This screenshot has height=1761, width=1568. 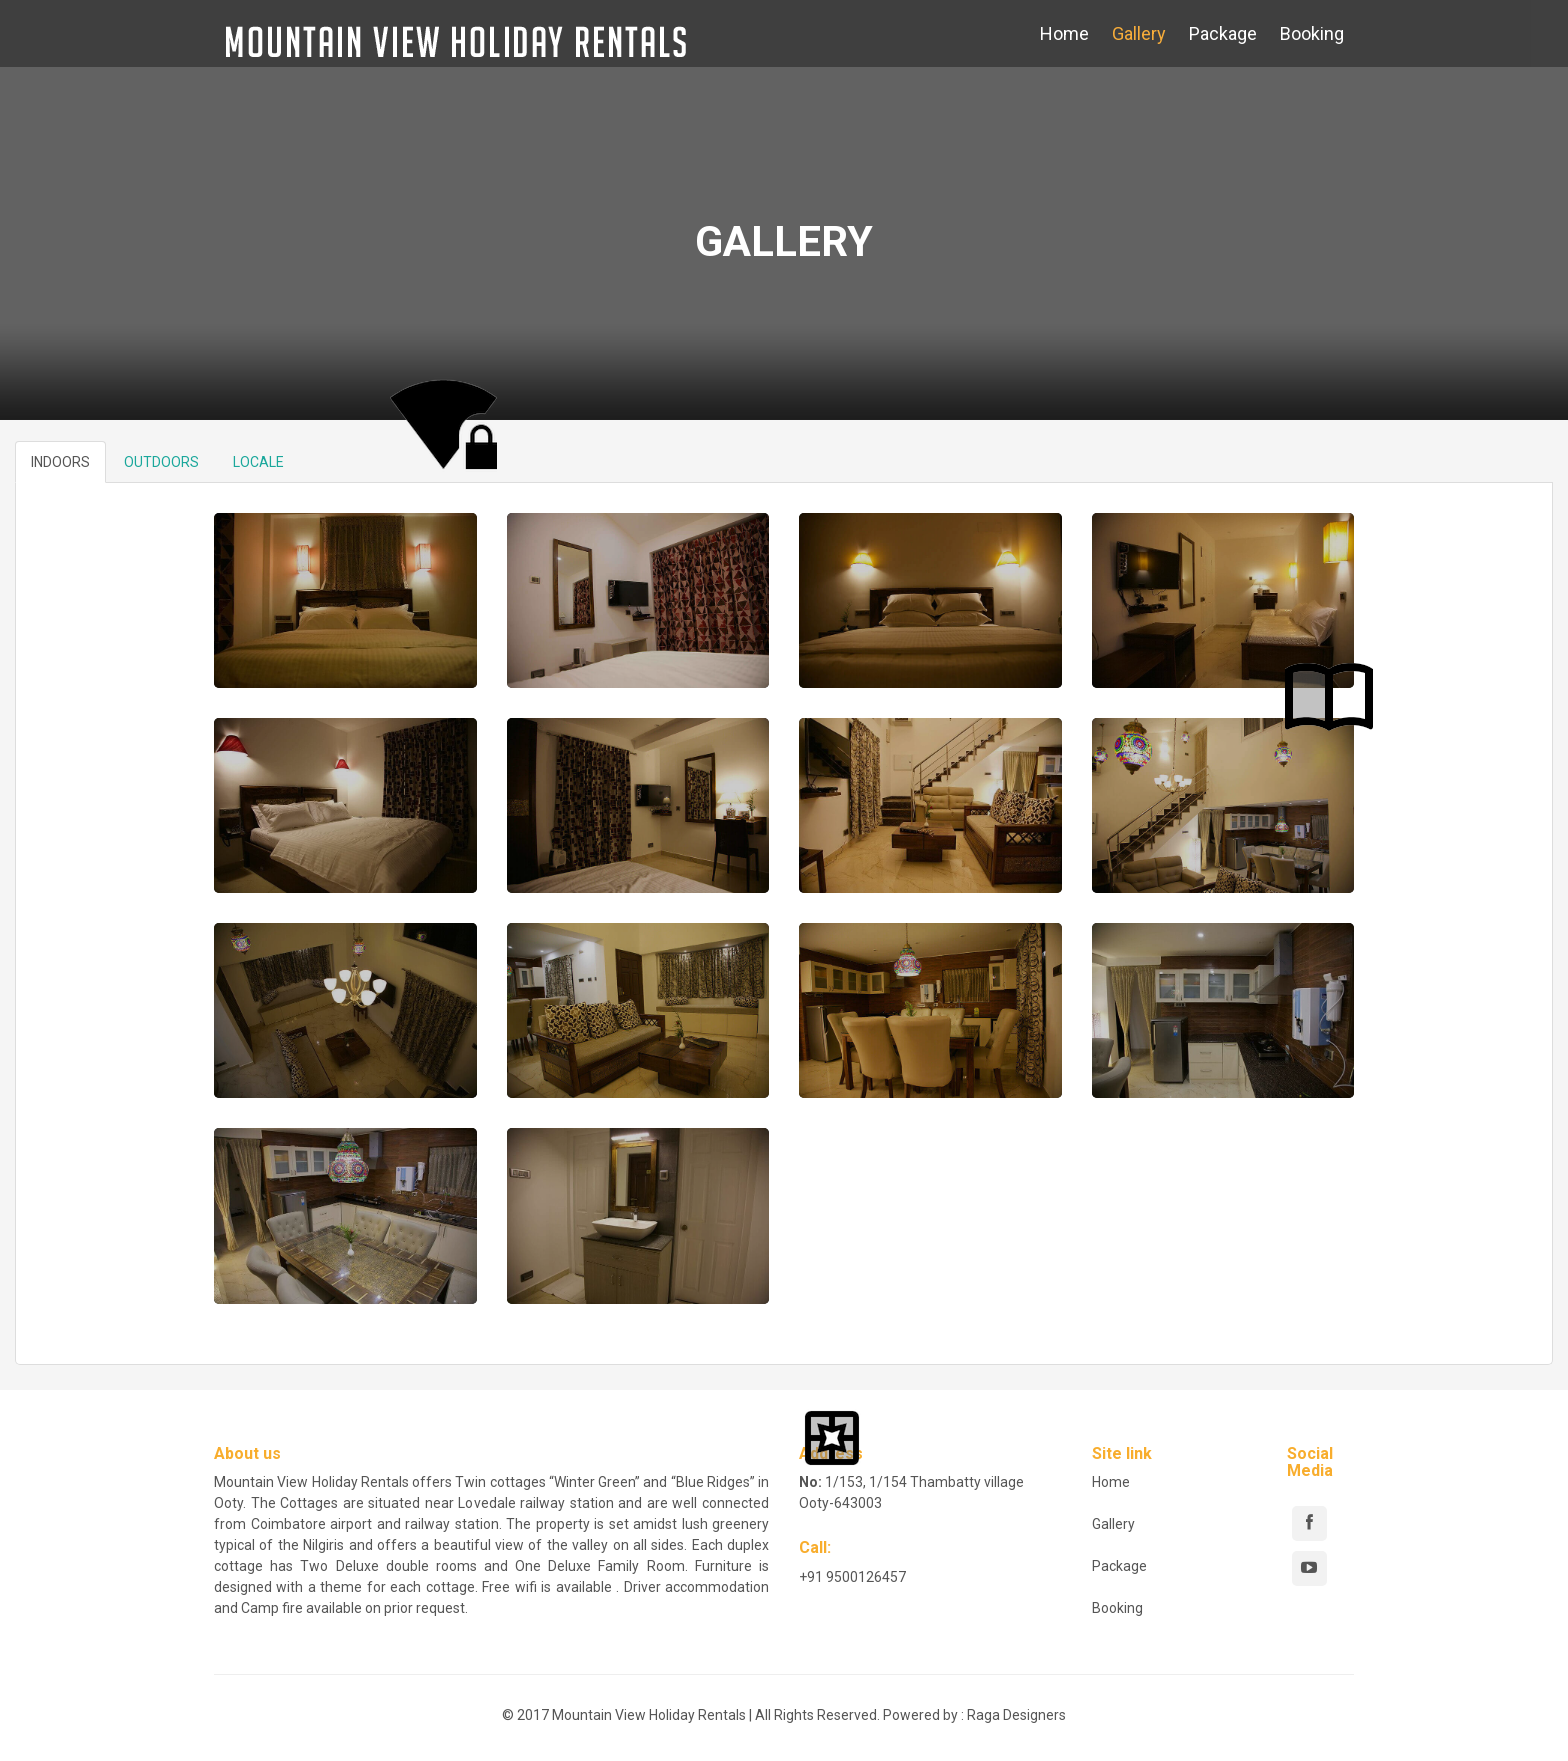 I want to click on connect to a password-protected wifi network, so click(x=443, y=424).